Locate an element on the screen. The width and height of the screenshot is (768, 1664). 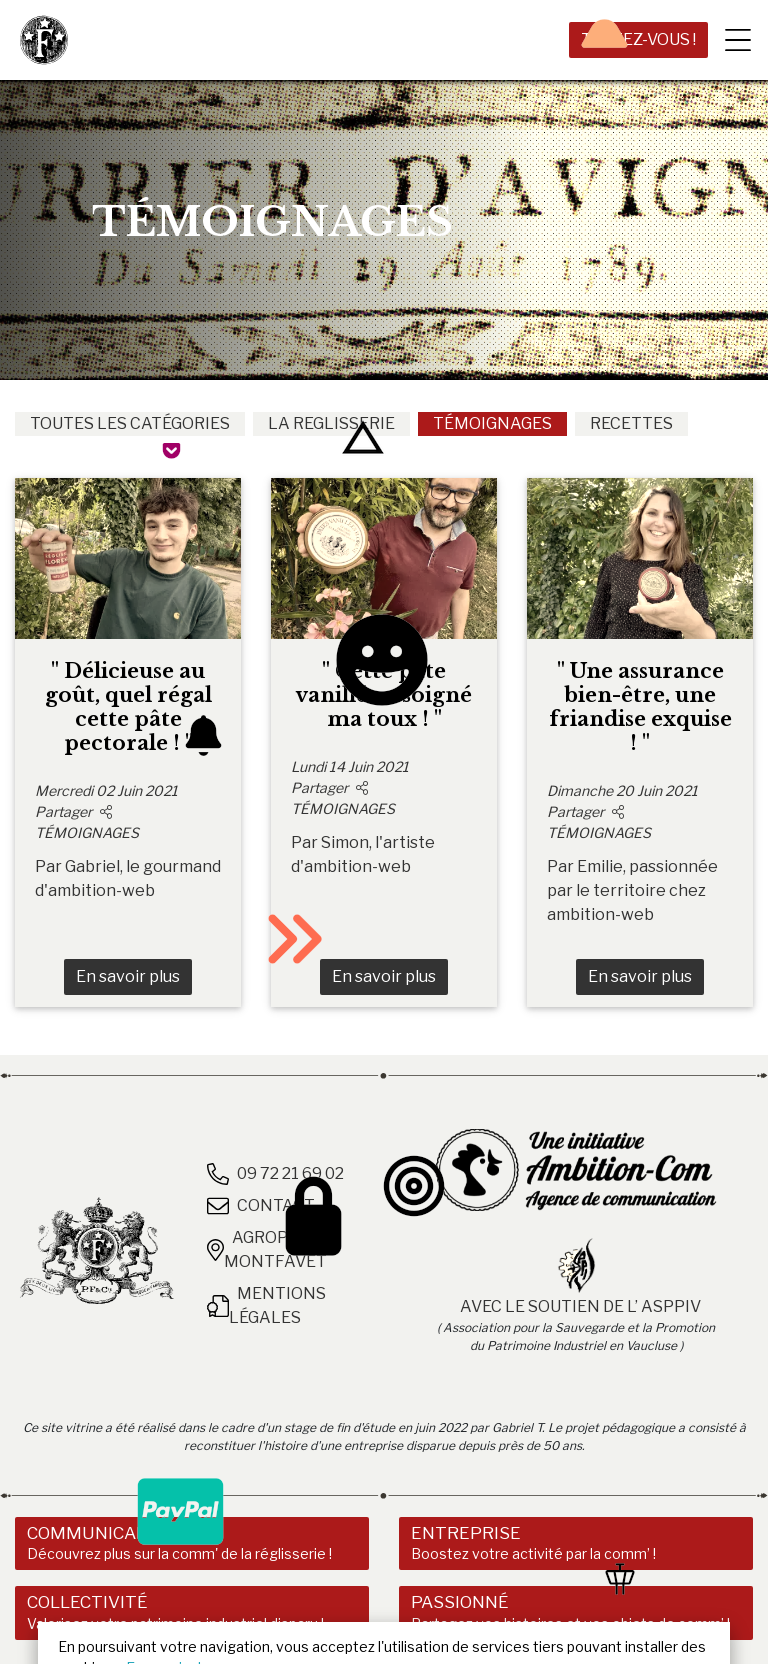
access air traffic control features is located at coordinates (620, 1579).